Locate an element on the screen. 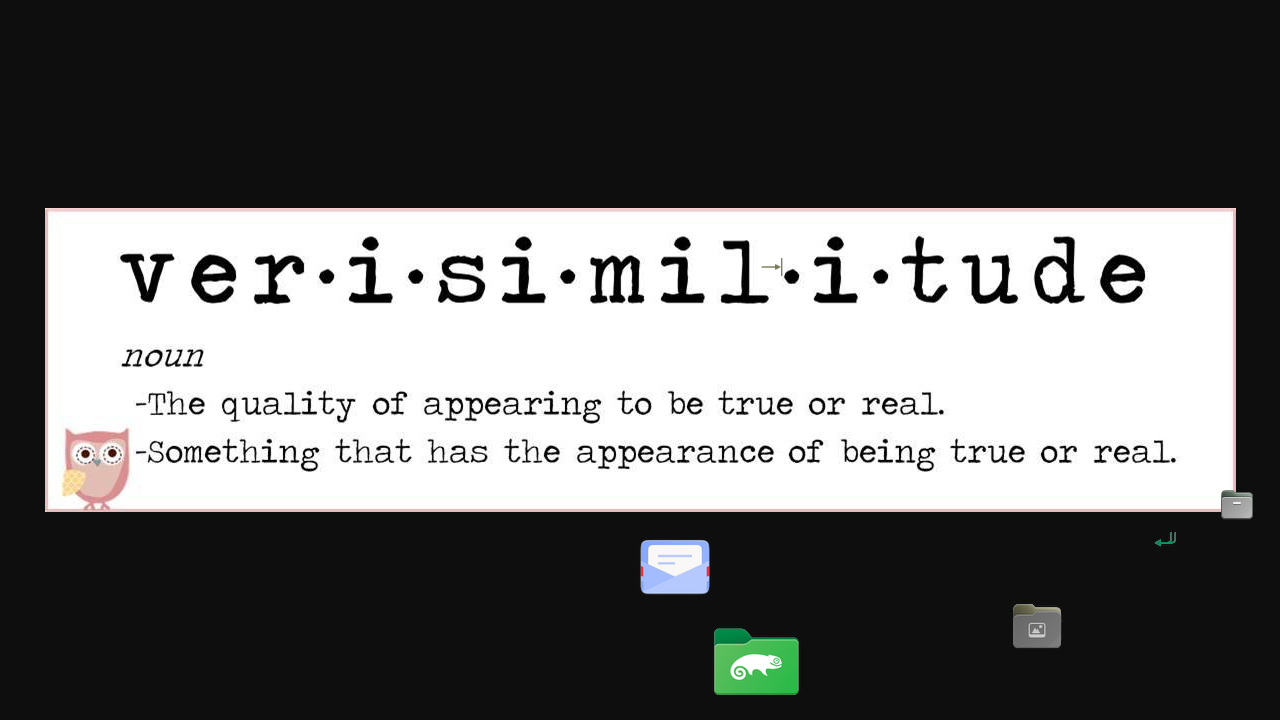  open the openSUSE linux files folder is located at coordinates (756, 664).